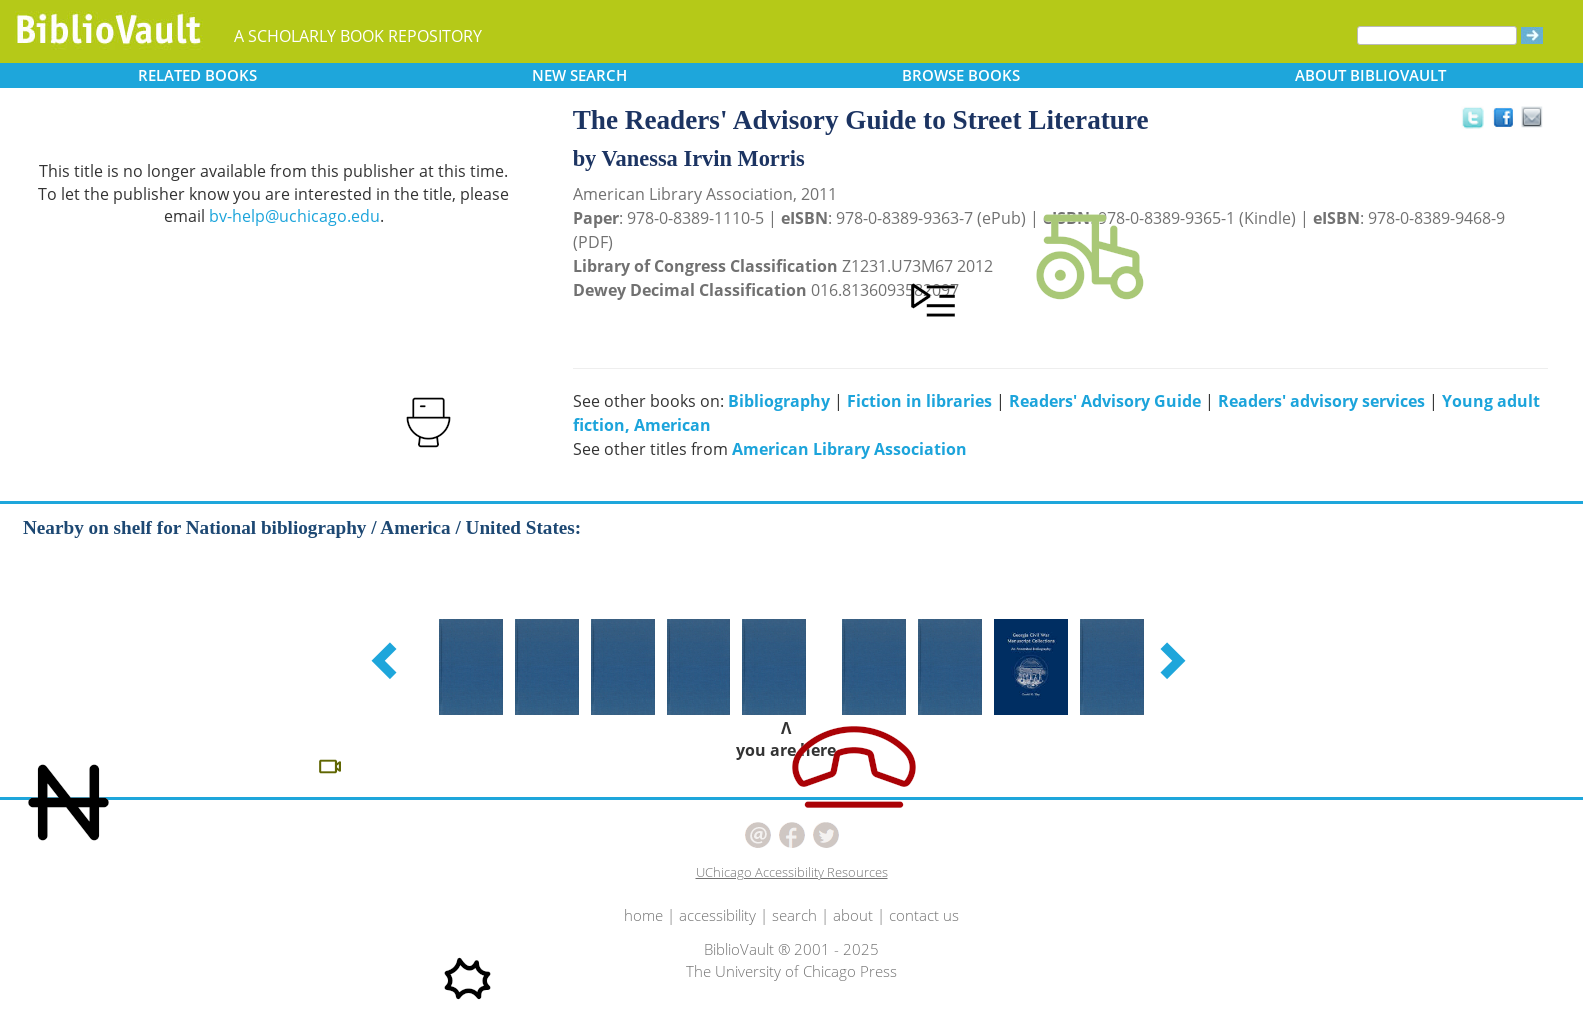 The width and height of the screenshot is (1583, 1012). What do you see at coordinates (1088, 255) in the screenshot?
I see `access farming or agricultural features` at bounding box center [1088, 255].